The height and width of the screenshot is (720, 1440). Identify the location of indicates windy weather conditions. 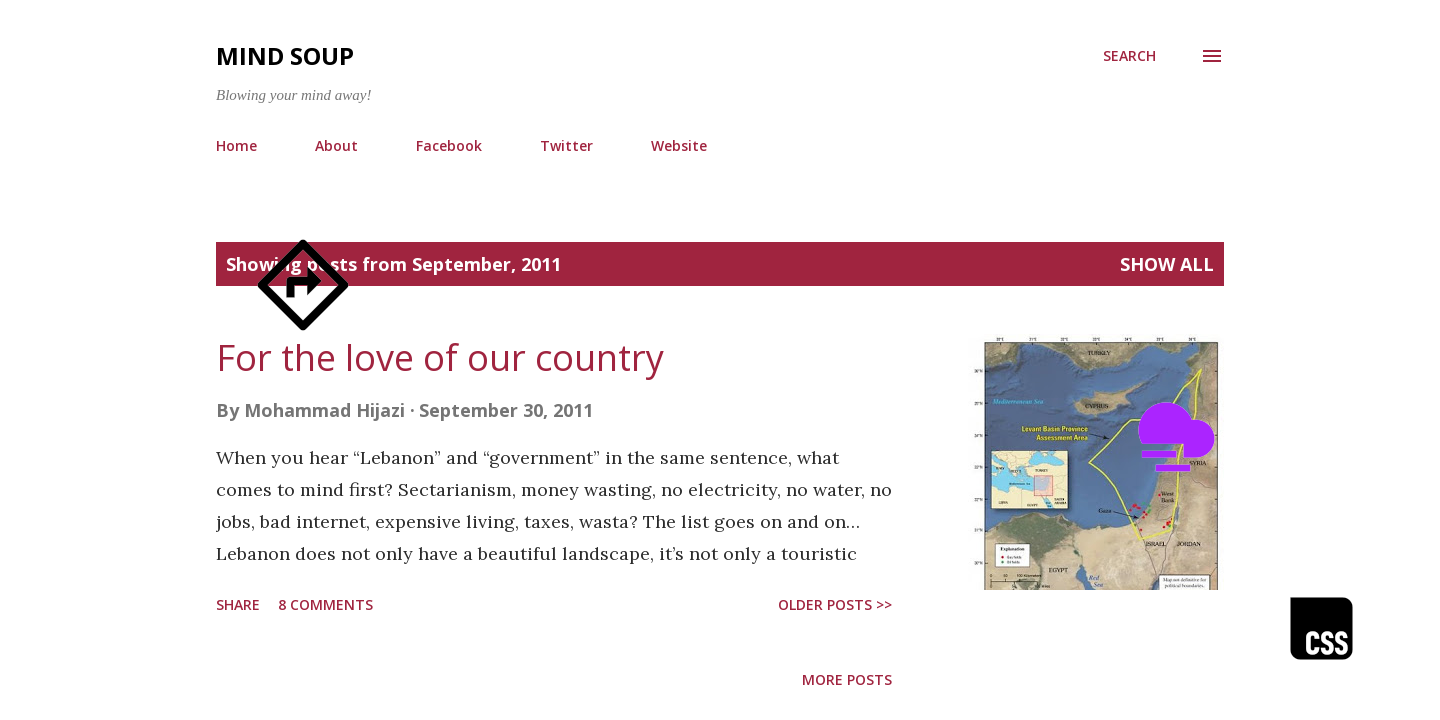
(1176, 433).